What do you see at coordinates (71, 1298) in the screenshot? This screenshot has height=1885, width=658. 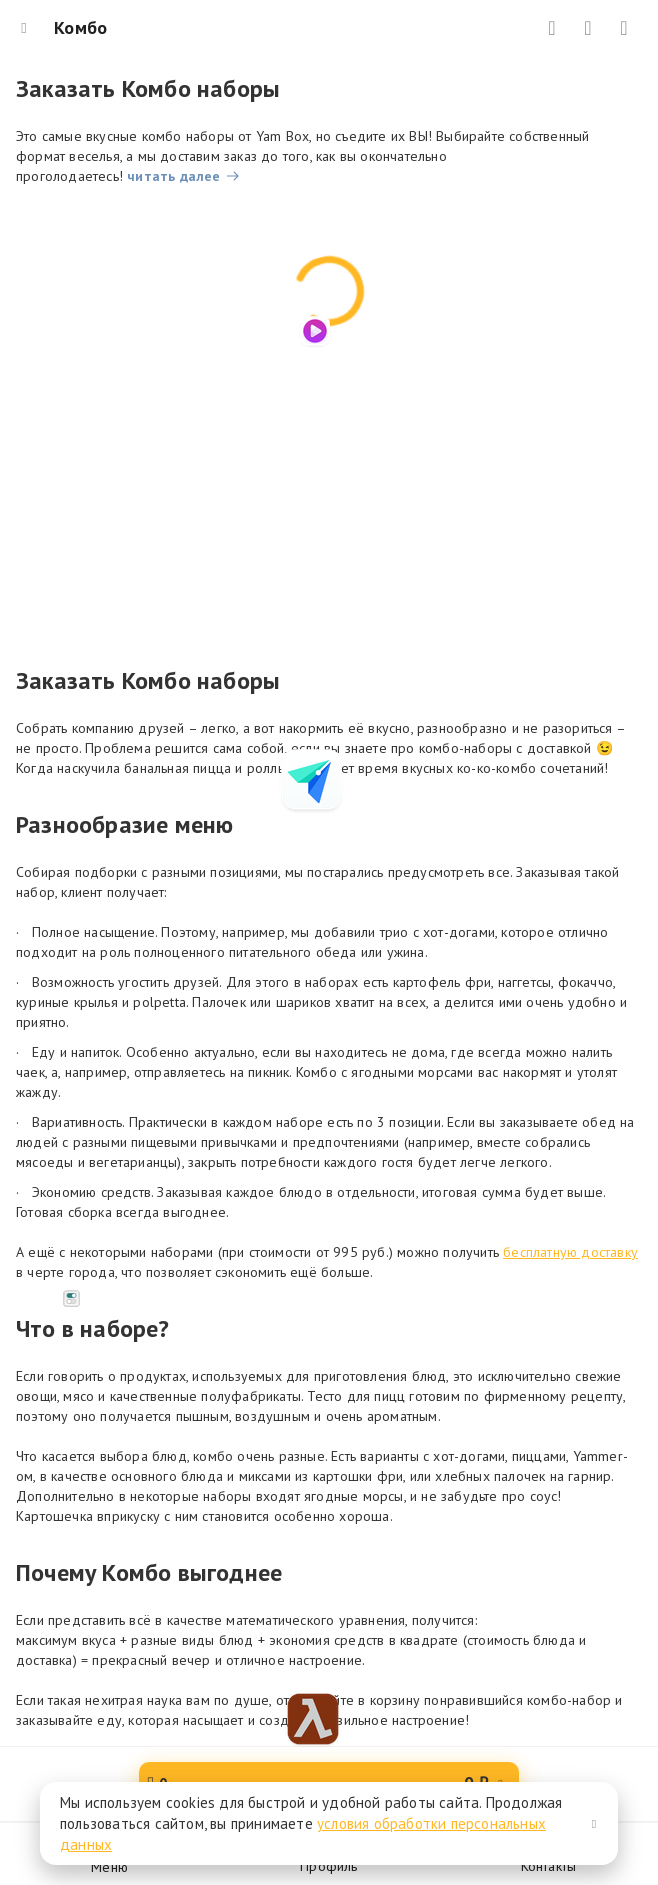 I see `open system settings or preferences` at bounding box center [71, 1298].